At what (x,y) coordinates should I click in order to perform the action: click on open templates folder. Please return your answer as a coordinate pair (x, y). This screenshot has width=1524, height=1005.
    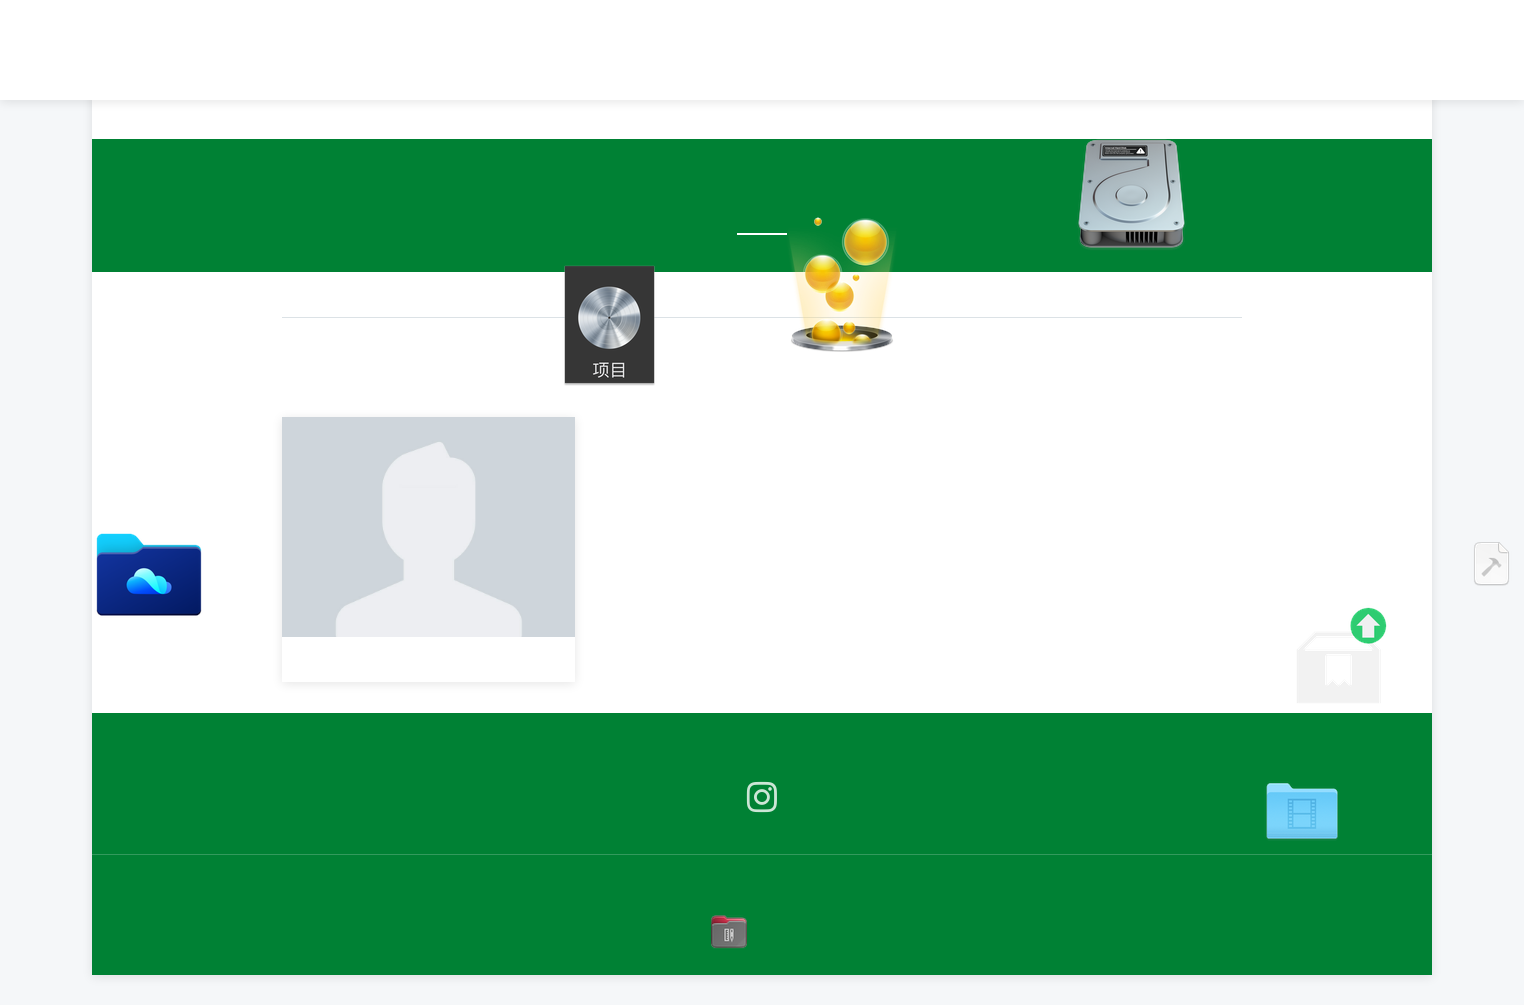
    Looking at the image, I should click on (729, 931).